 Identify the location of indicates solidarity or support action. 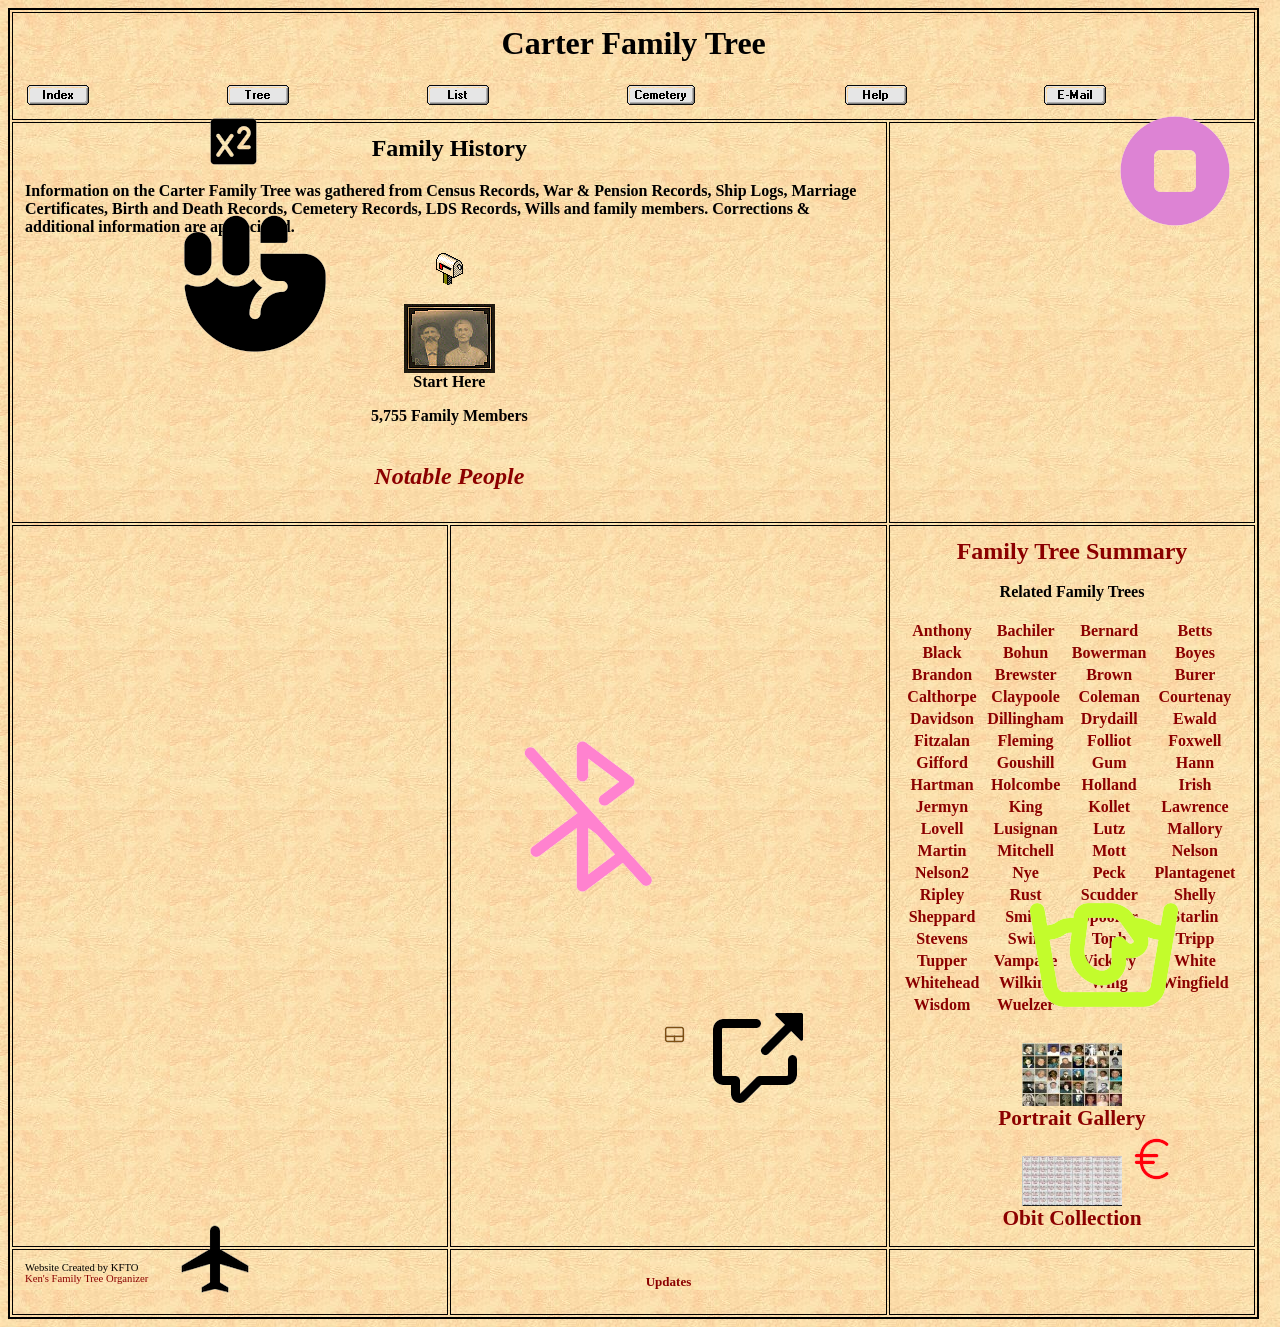
(255, 281).